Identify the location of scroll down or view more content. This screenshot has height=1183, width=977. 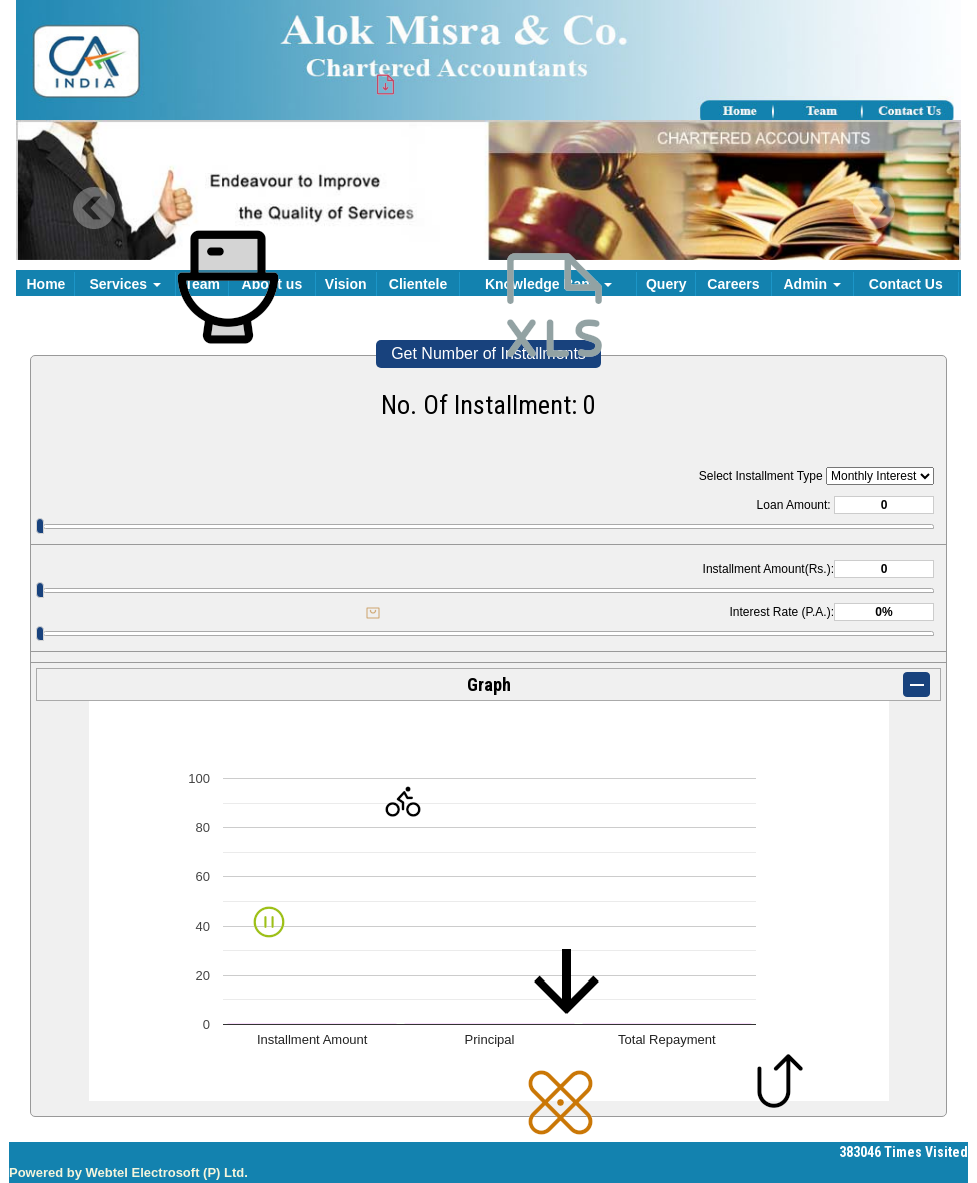
(566, 981).